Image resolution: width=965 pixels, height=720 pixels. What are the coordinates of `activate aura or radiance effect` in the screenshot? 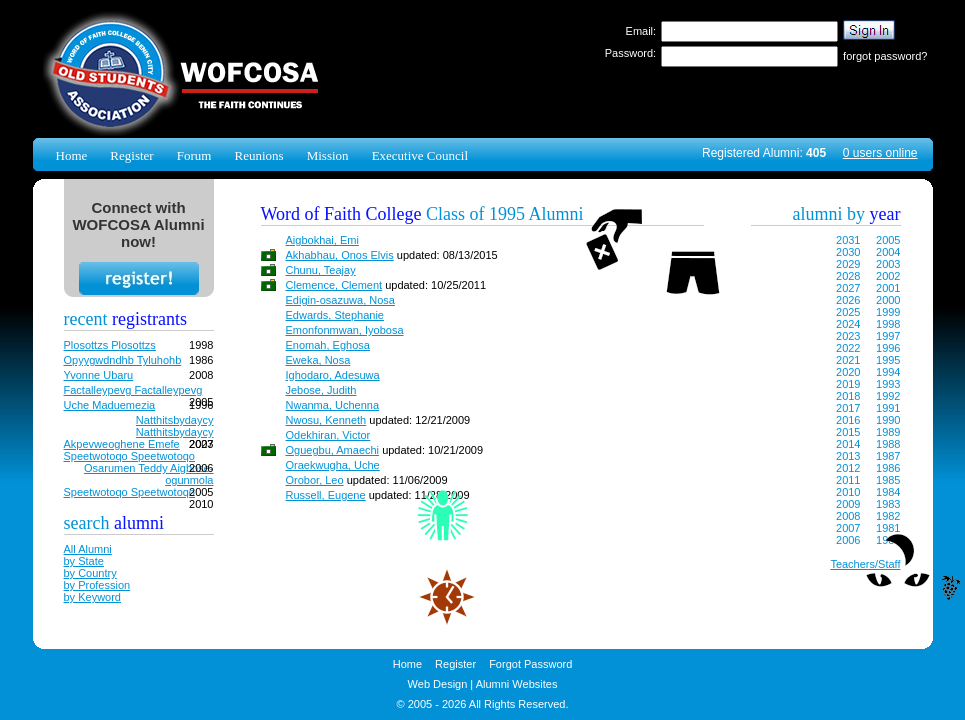 It's located at (442, 515).